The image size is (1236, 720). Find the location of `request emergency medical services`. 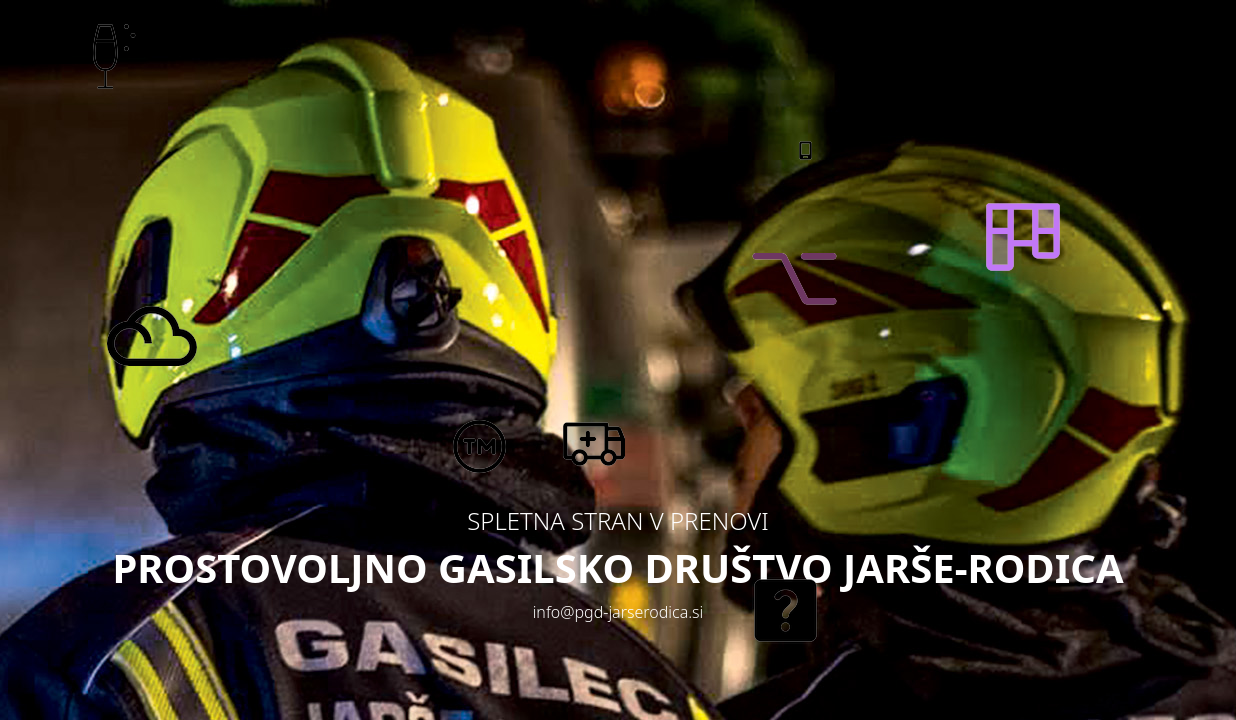

request emergency medical services is located at coordinates (592, 441).